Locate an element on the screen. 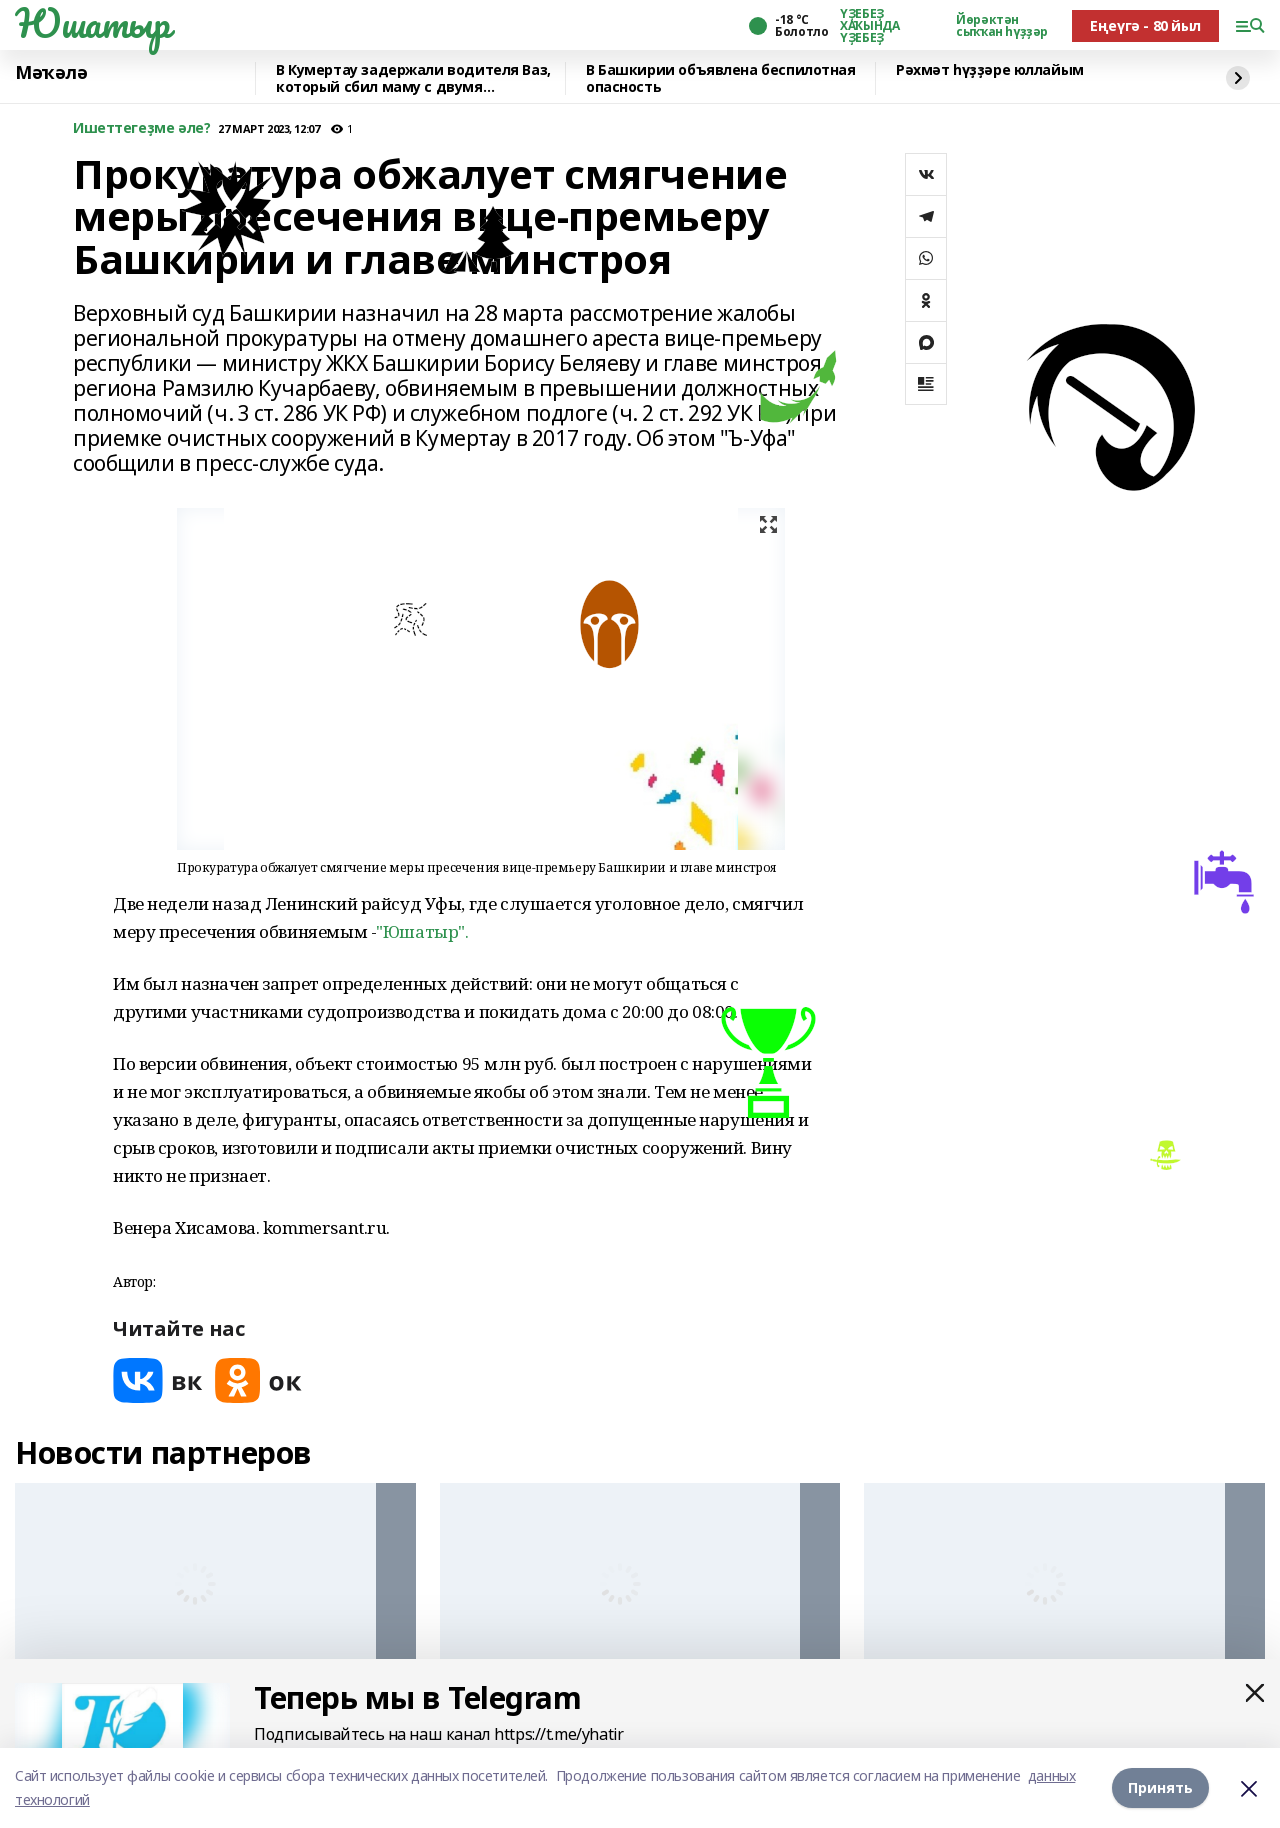  indicates sadness or crying emotion in game is located at coordinates (609, 624).